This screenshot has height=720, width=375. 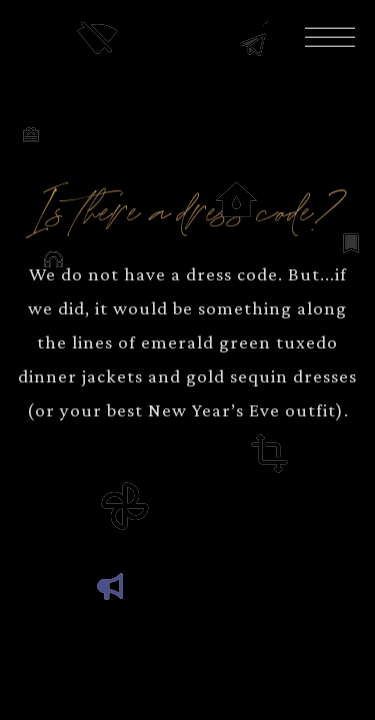 I want to click on save this item for later, so click(x=351, y=243).